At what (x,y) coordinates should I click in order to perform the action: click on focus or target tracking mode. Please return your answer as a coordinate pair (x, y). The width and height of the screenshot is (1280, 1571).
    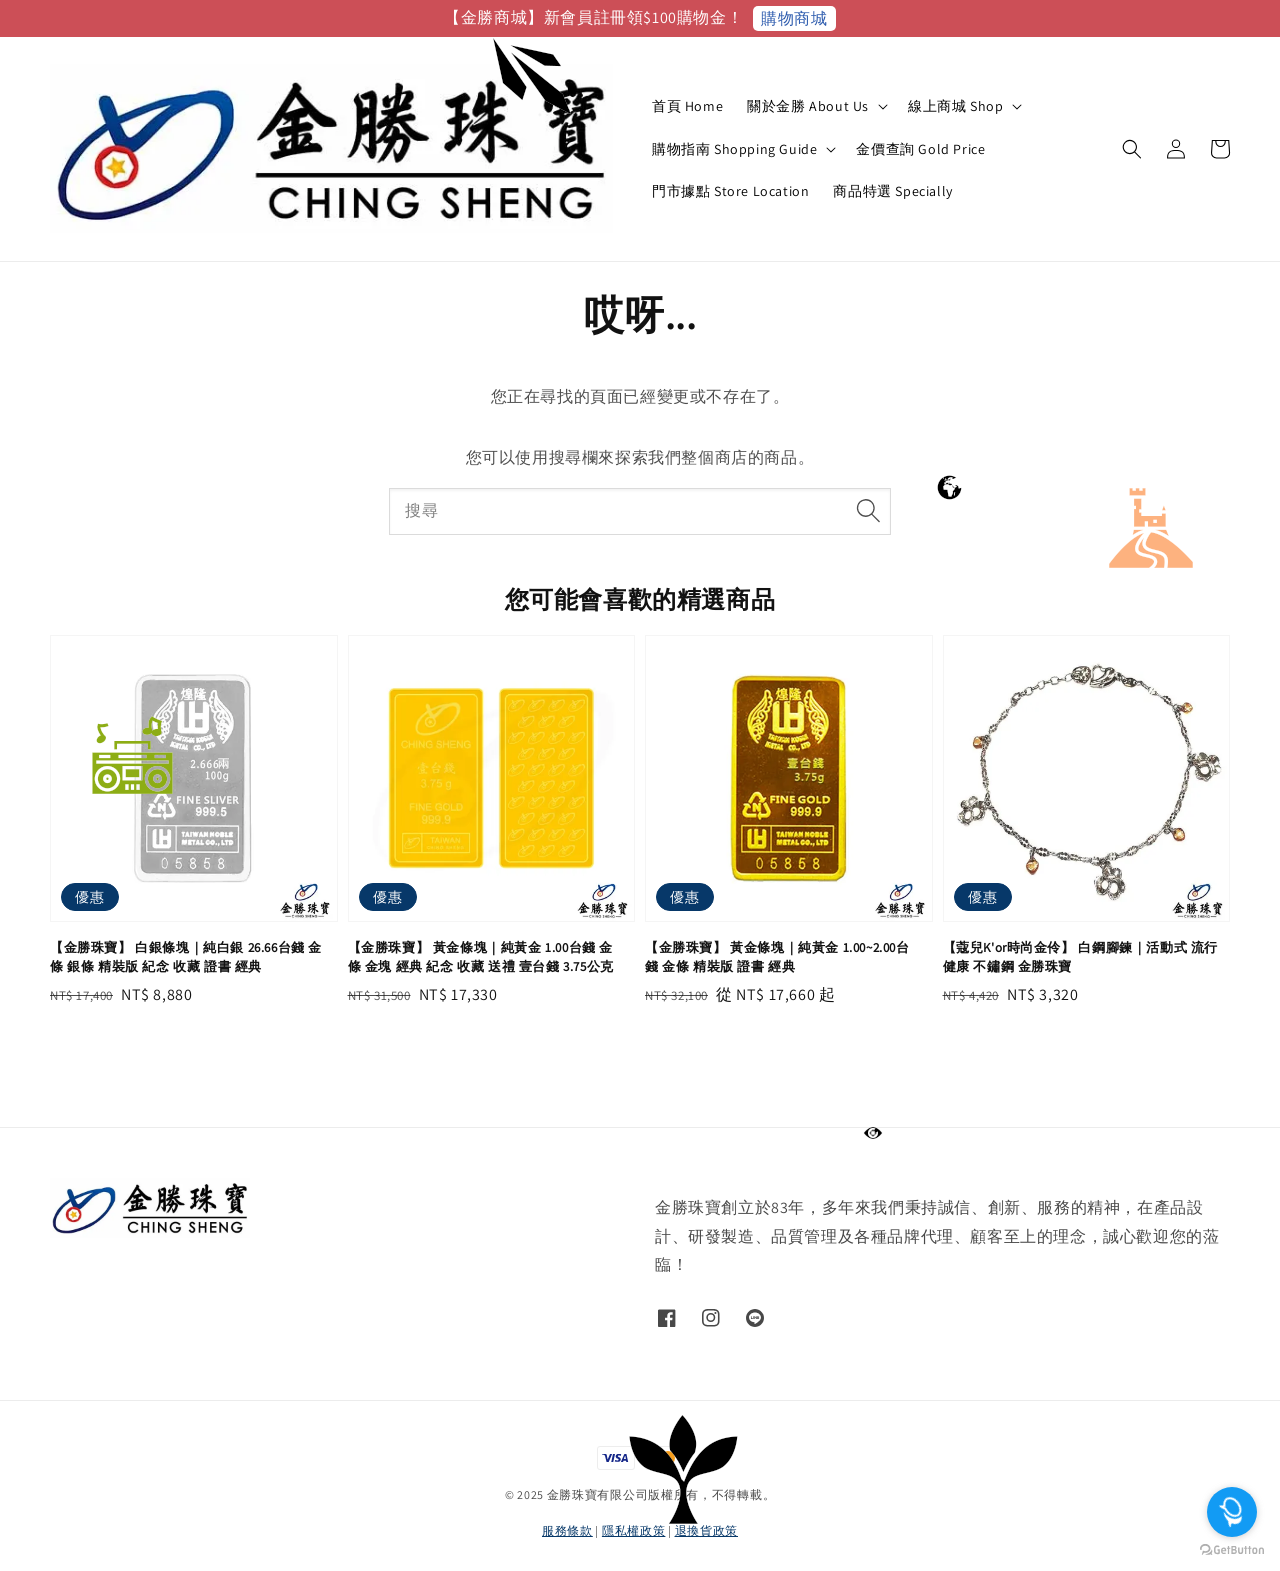
    Looking at the image, I should click on (873, 1133).